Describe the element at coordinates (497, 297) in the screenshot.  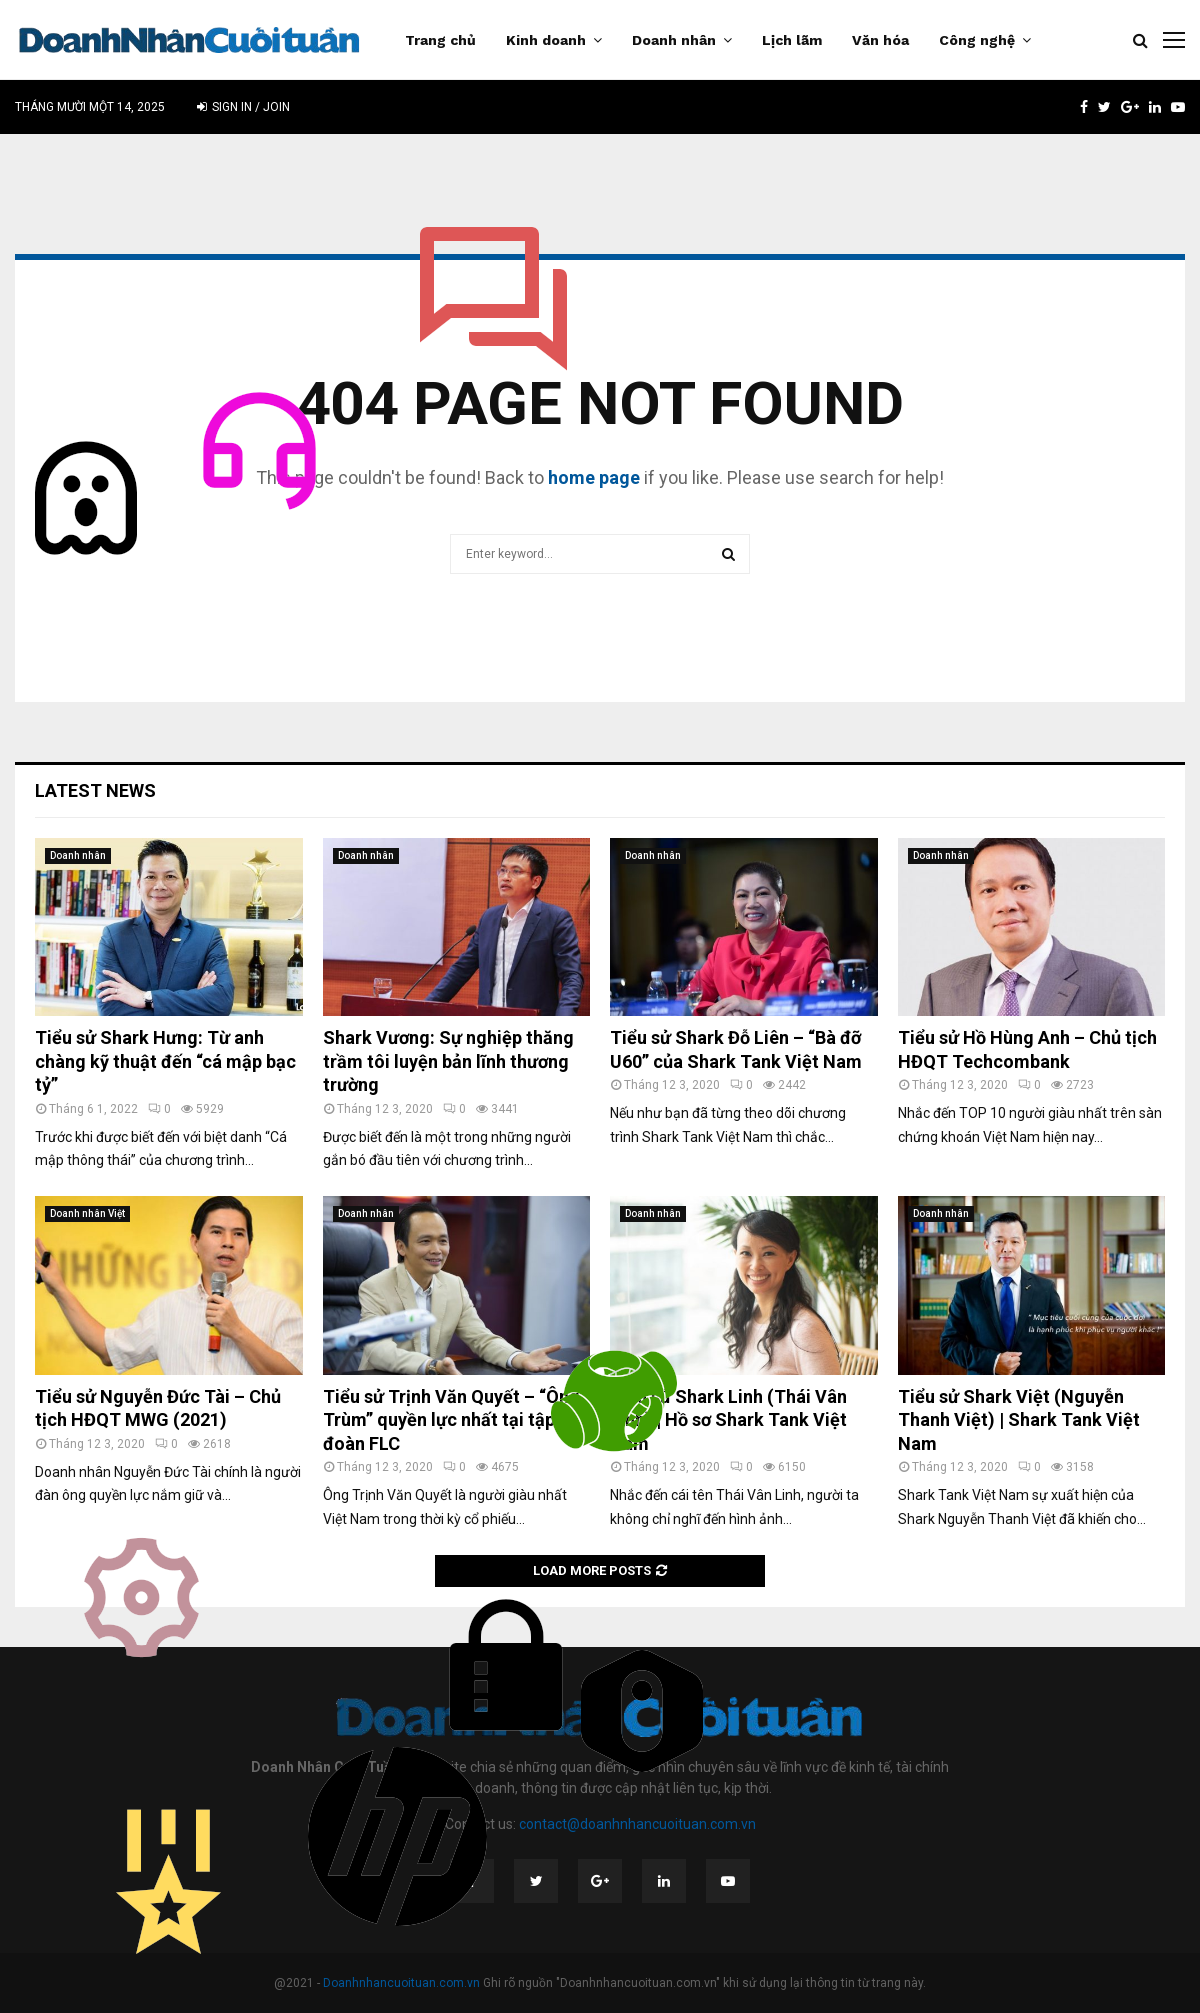
I see `open chat or messaging feature` at that location.